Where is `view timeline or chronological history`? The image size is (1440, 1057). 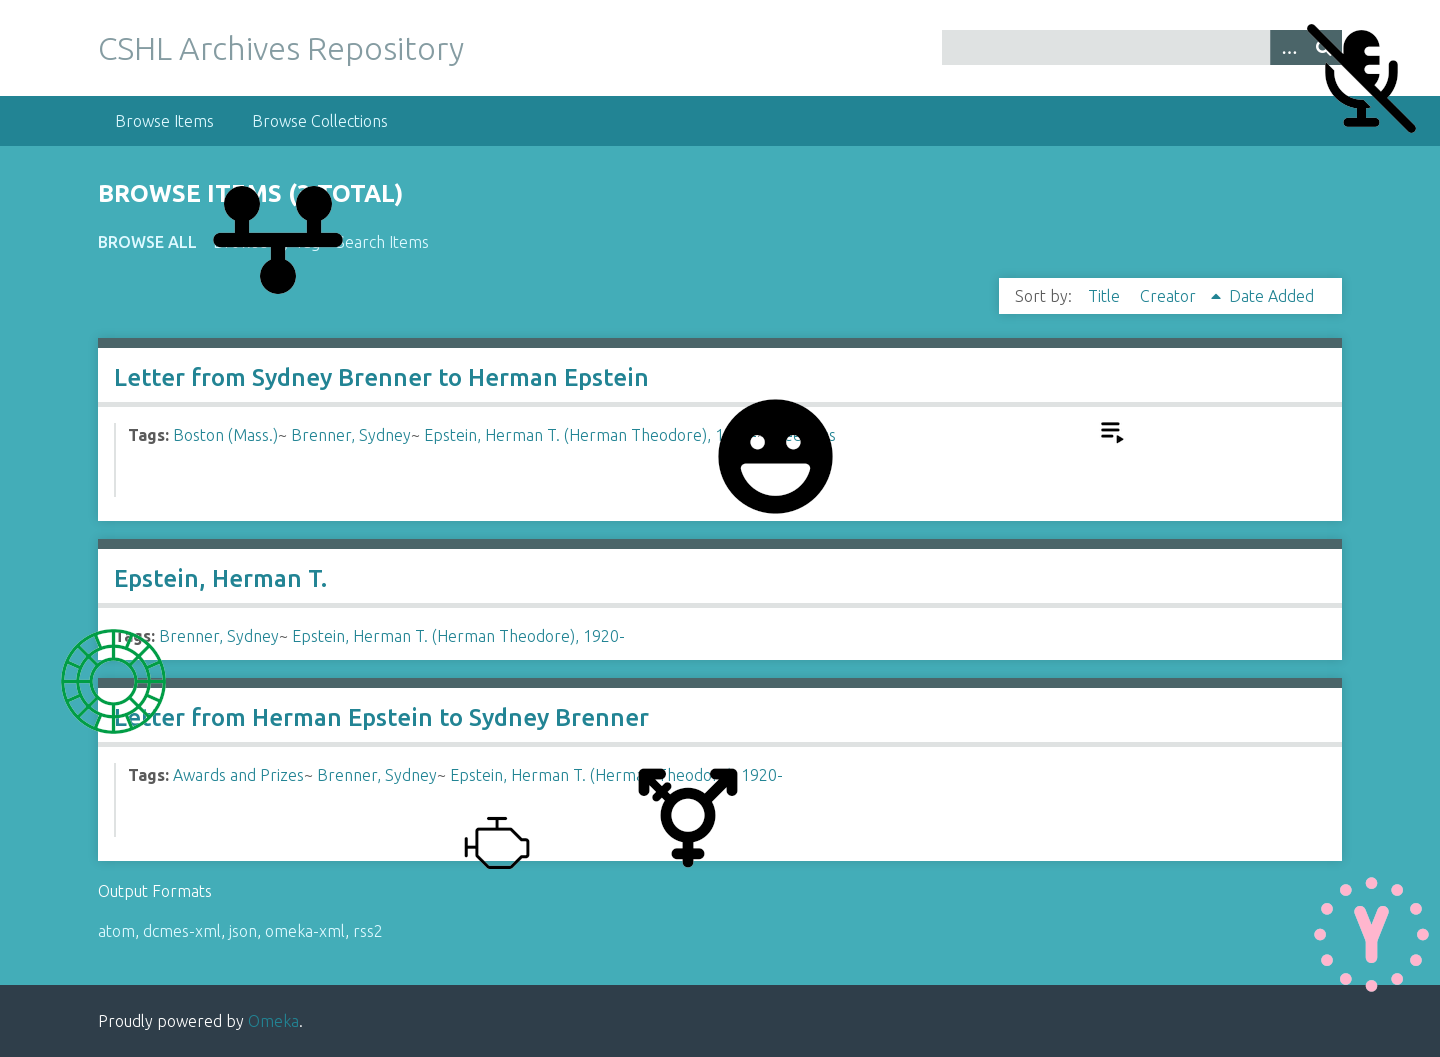
view timeline or chronological history is located at coordinates (278, 240).